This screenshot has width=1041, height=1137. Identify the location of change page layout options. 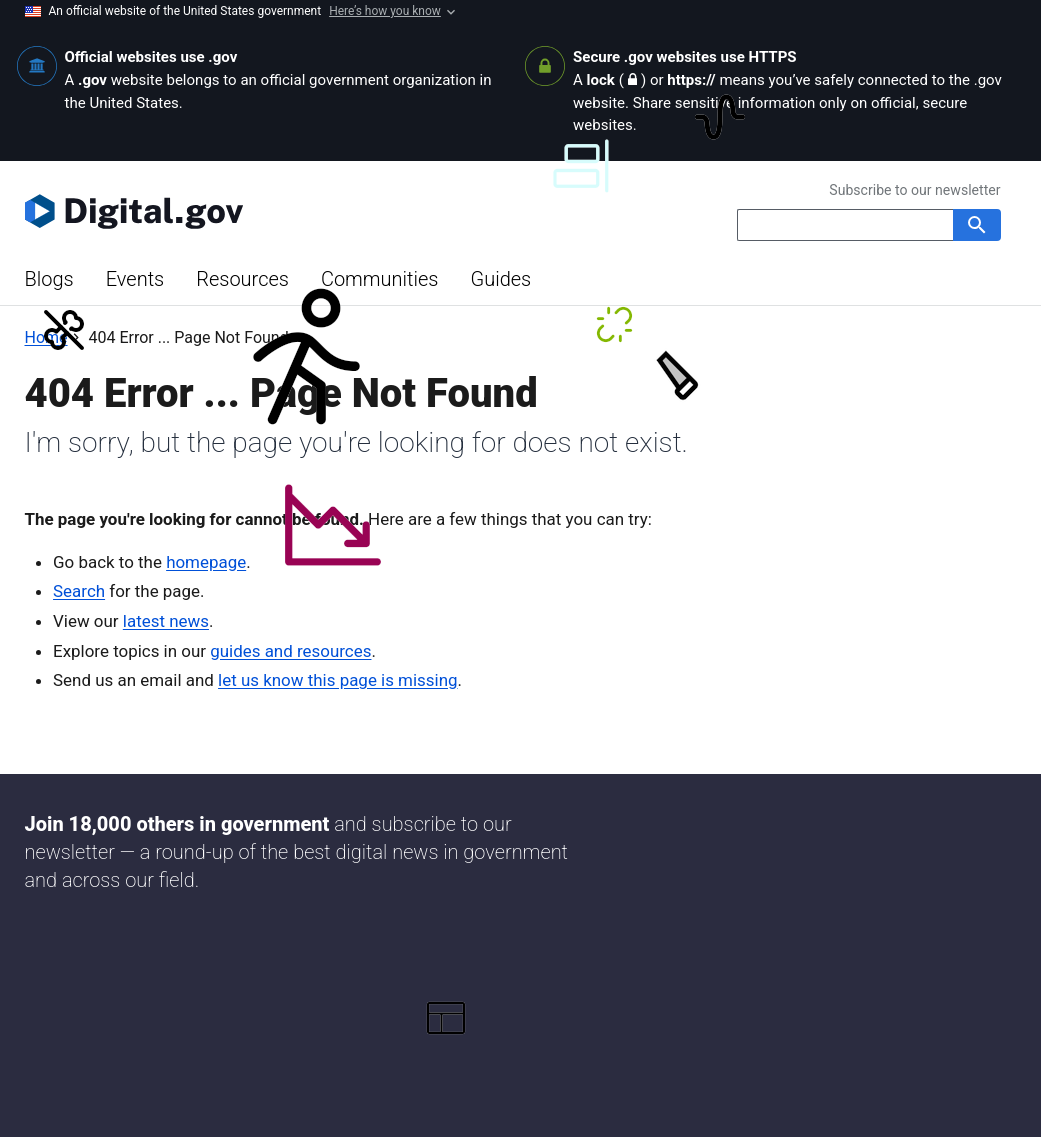
(446, 1018).